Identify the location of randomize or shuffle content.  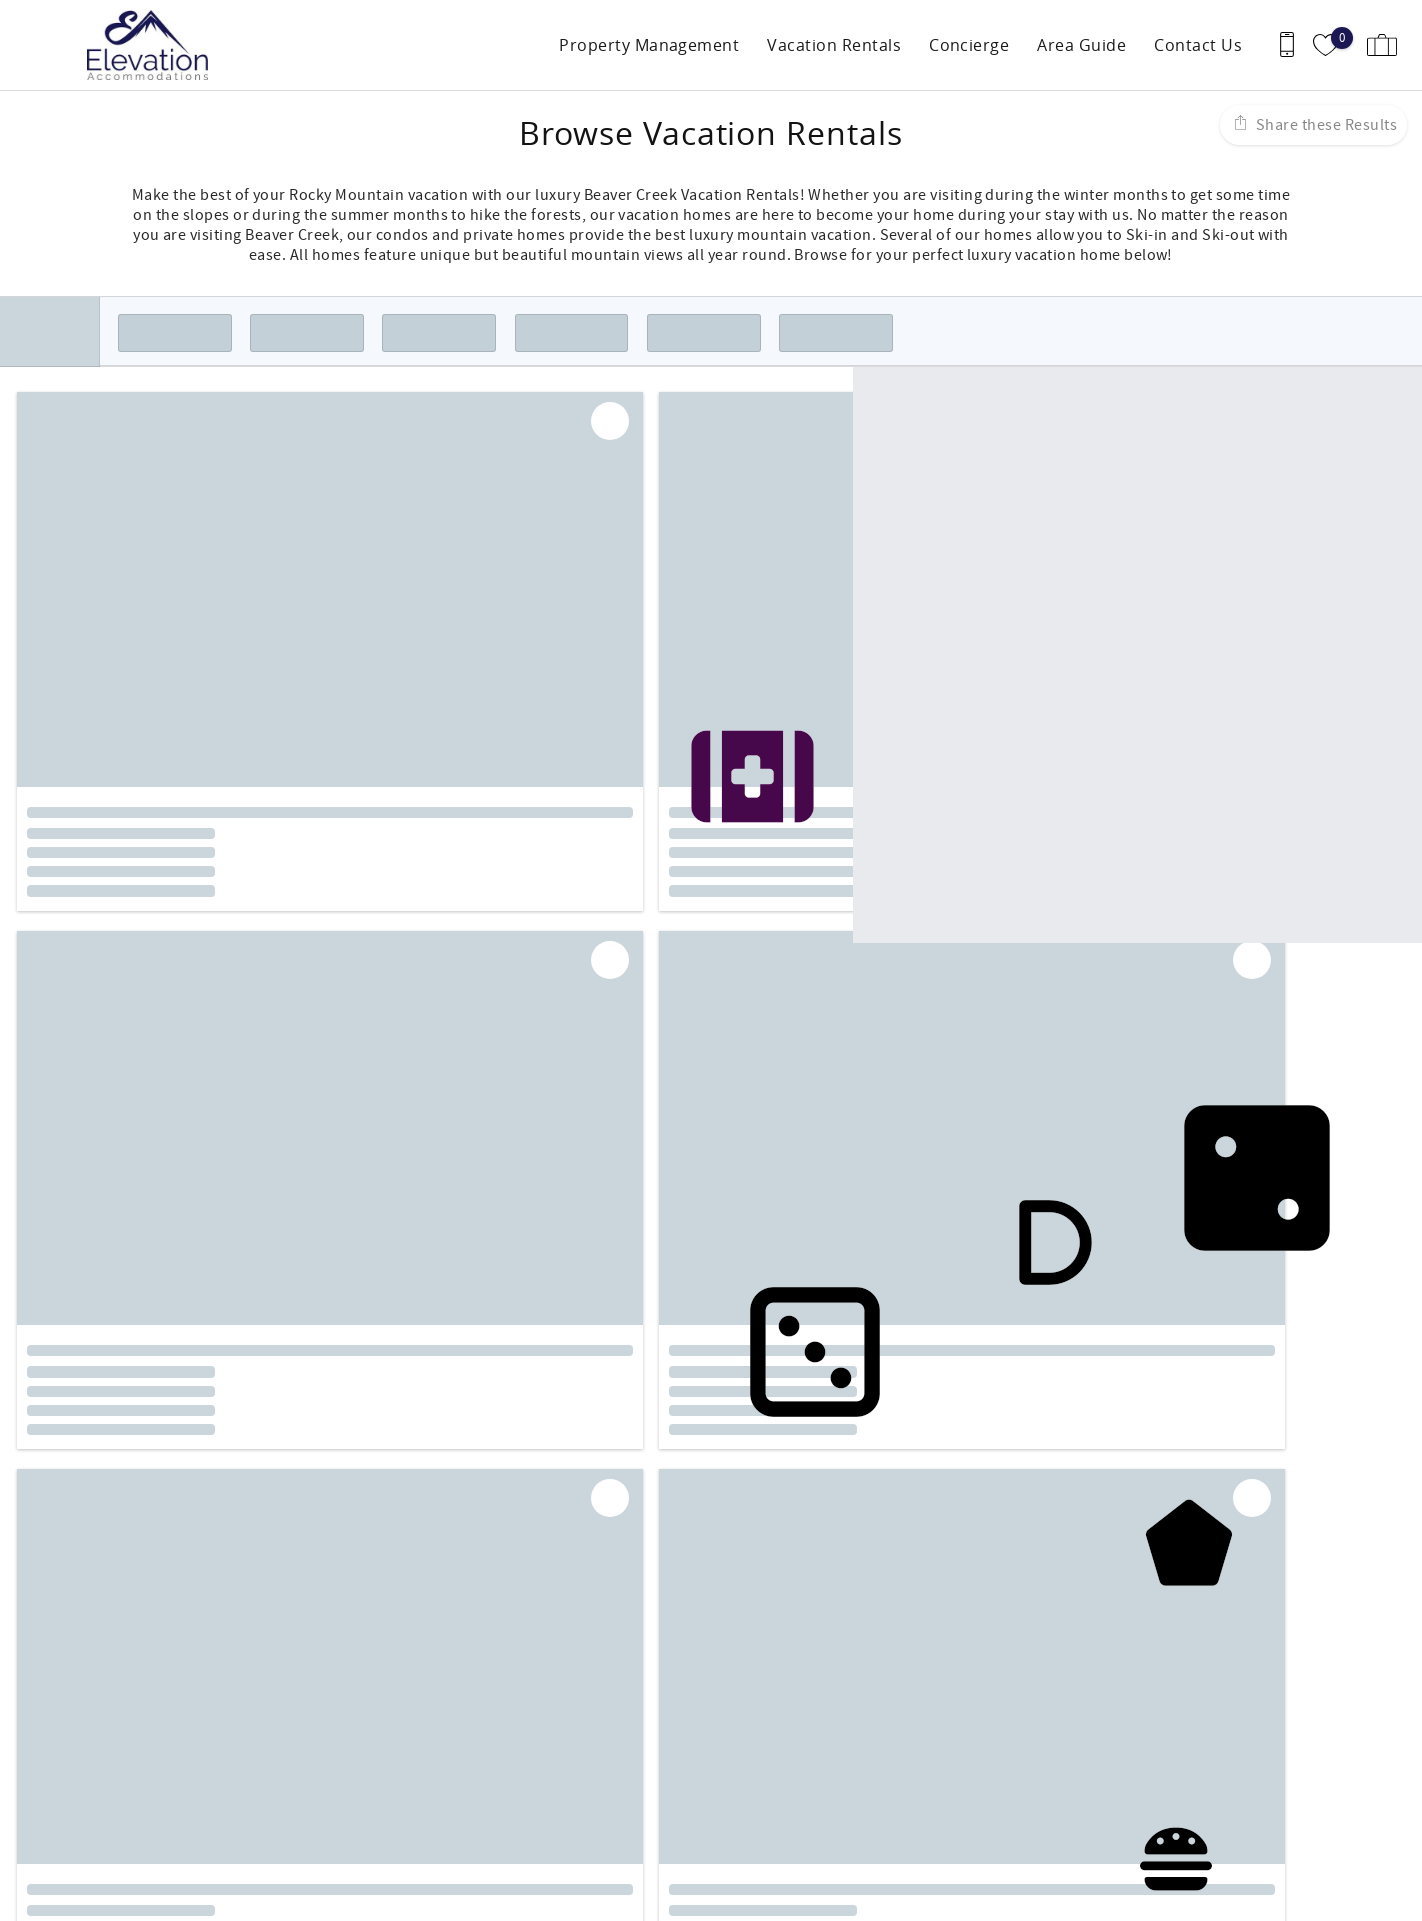
(815, 1352).